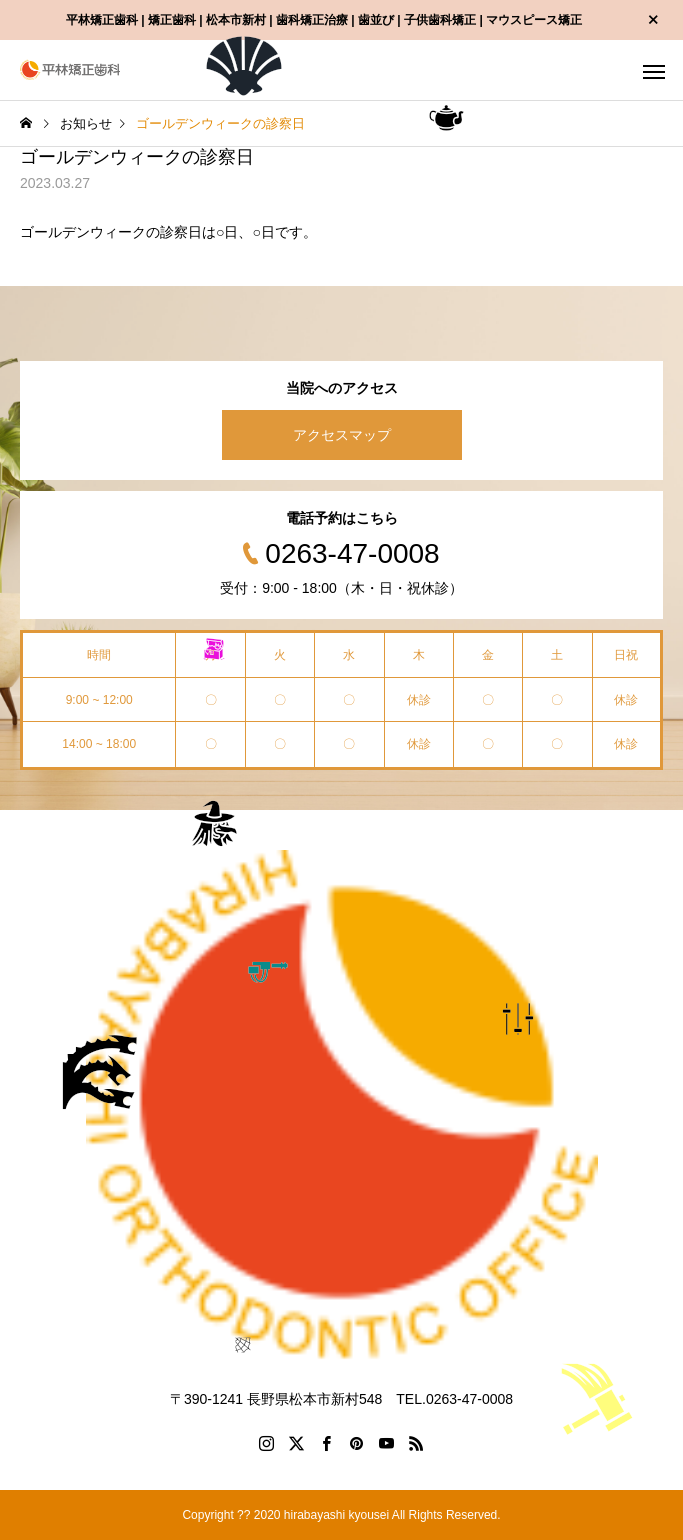 Image resolution: width=683 pixels, height=1540 pixels. Describe the element at coordinates (268, 967) in the screenshot. I see `select minigun weapon` at that location.